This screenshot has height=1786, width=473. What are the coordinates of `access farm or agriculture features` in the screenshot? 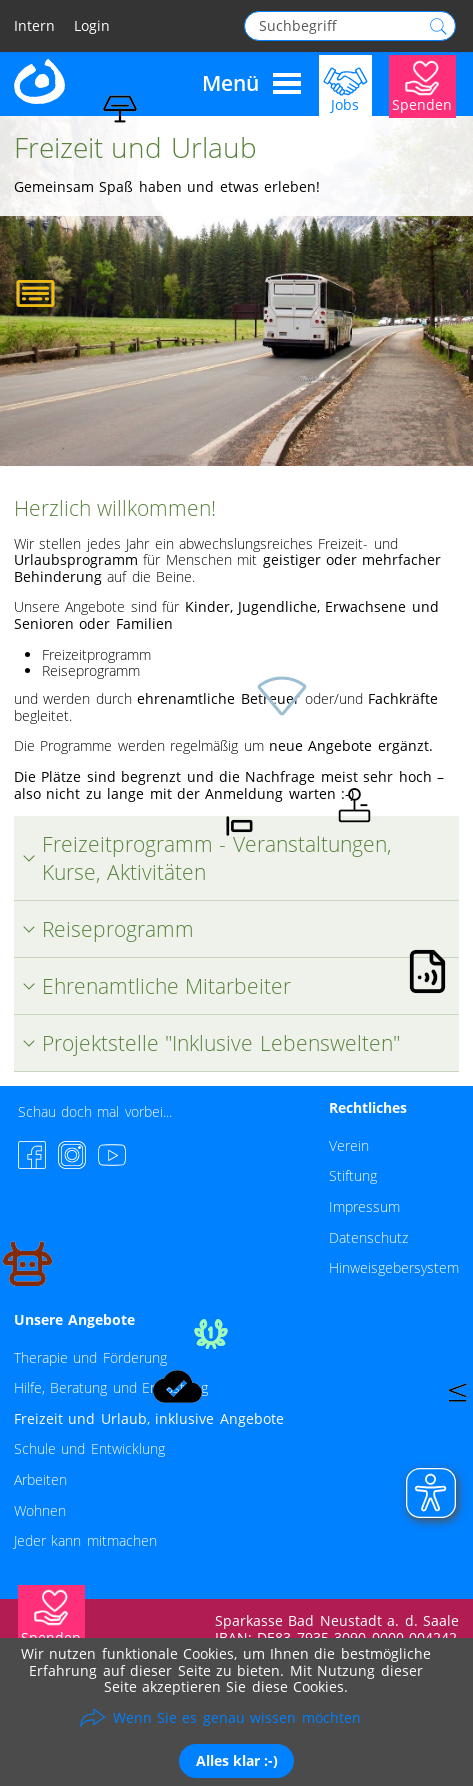 It's located at (27, 1264).